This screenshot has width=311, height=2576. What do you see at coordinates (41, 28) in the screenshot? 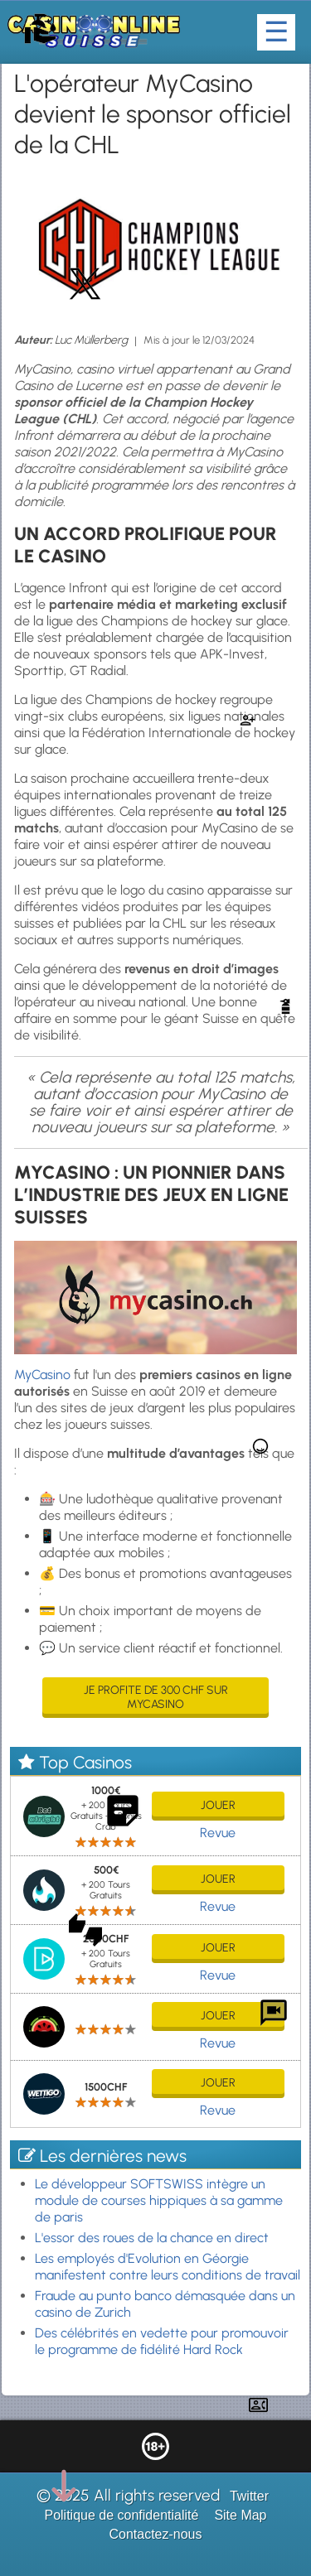
I see `hand sanitizer or hand washing station available` at bounding box center [41, 28].